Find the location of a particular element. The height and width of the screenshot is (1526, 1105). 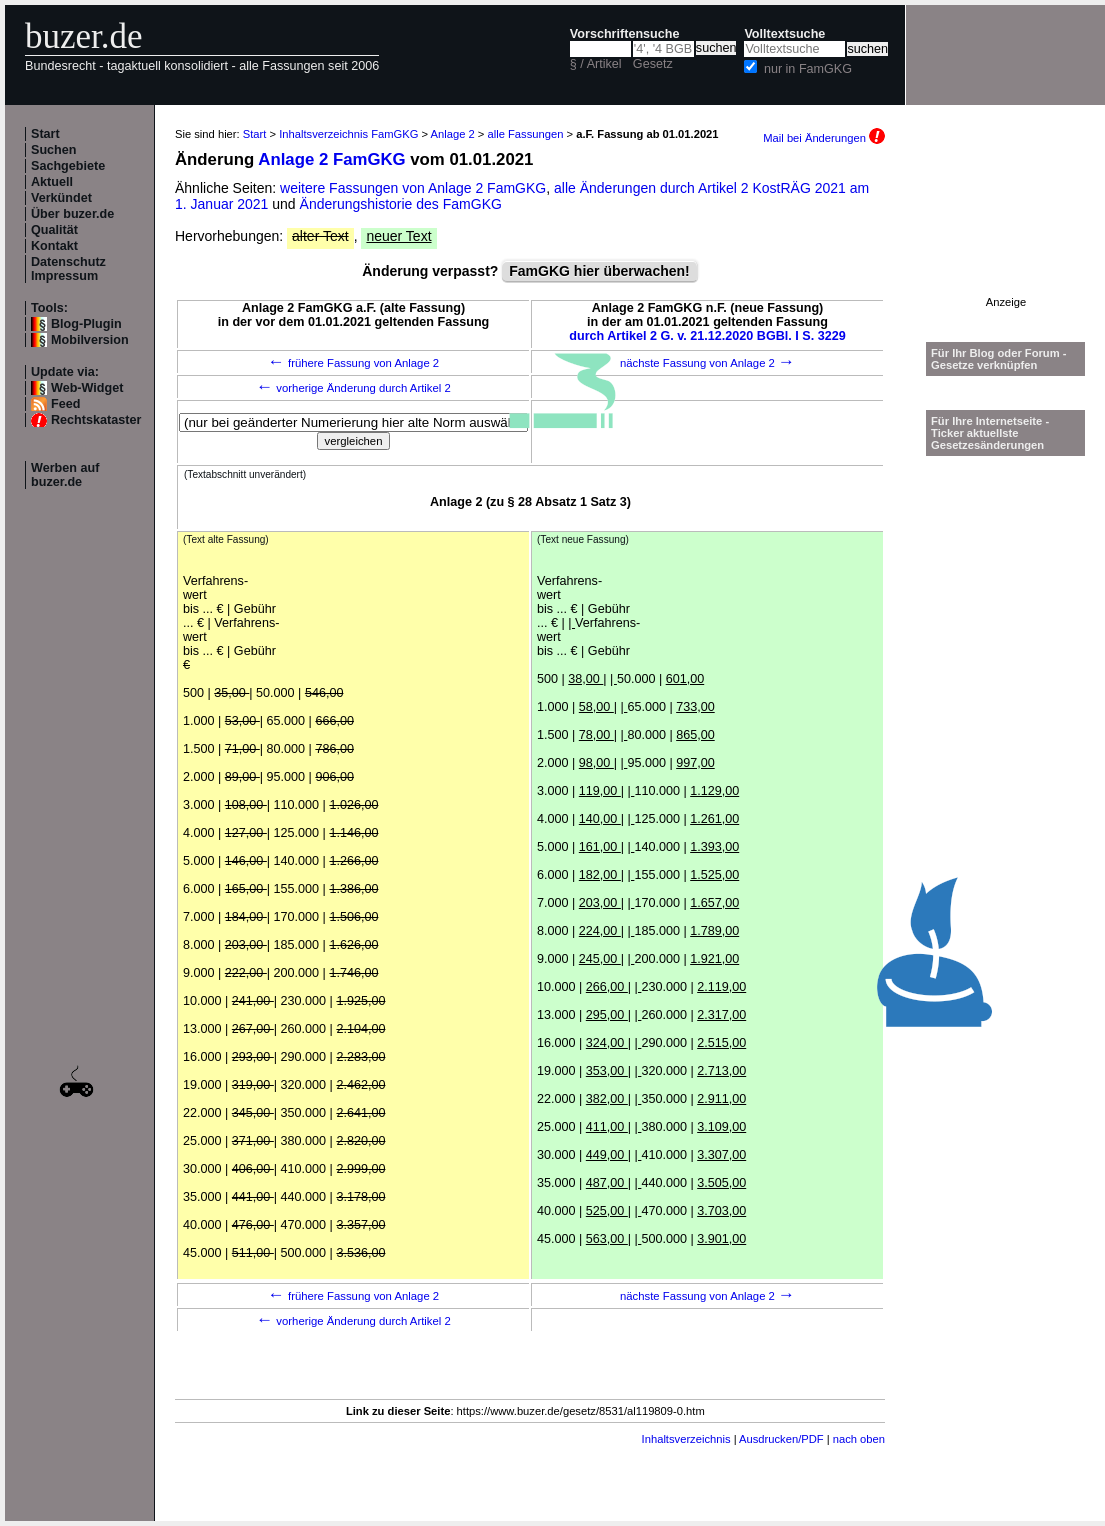

indicates a lit candle or flame feature is located at coordinates (933, 953).